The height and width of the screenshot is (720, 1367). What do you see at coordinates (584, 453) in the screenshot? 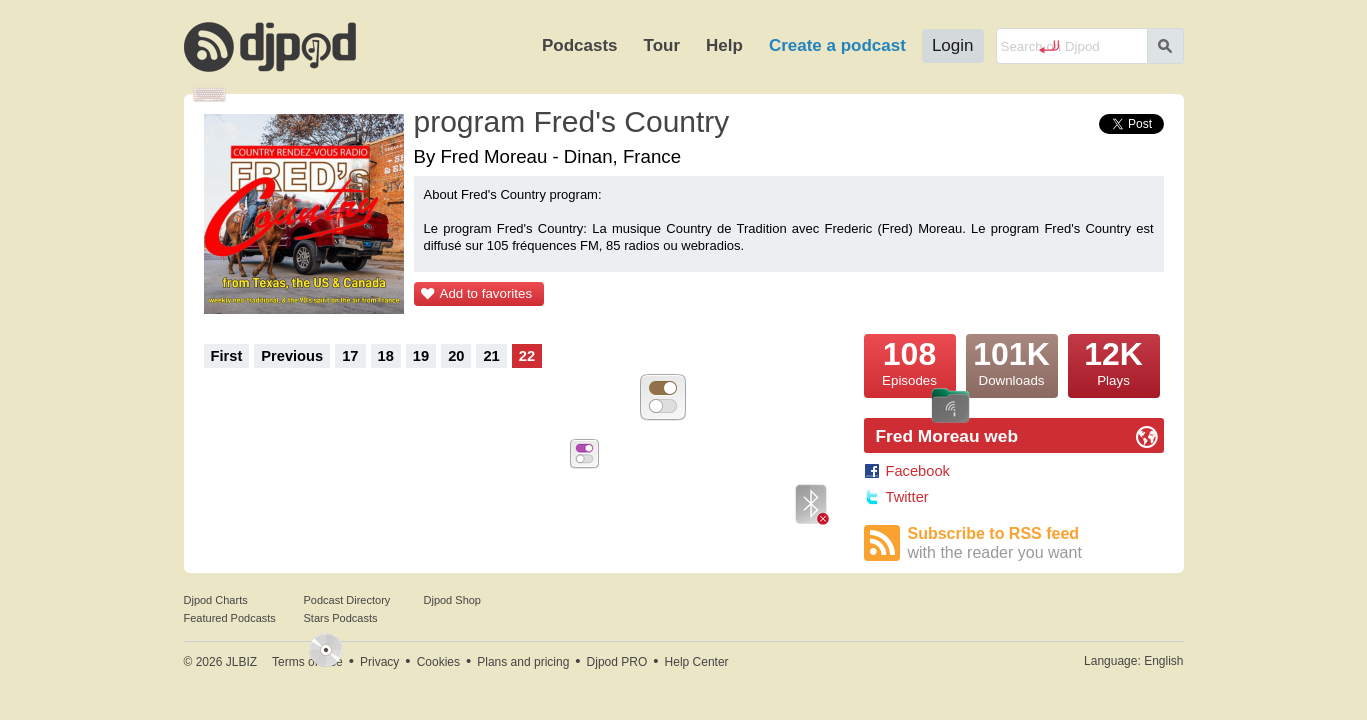
I see `open unity tweak tool settings` at bounding box center [584, 453].